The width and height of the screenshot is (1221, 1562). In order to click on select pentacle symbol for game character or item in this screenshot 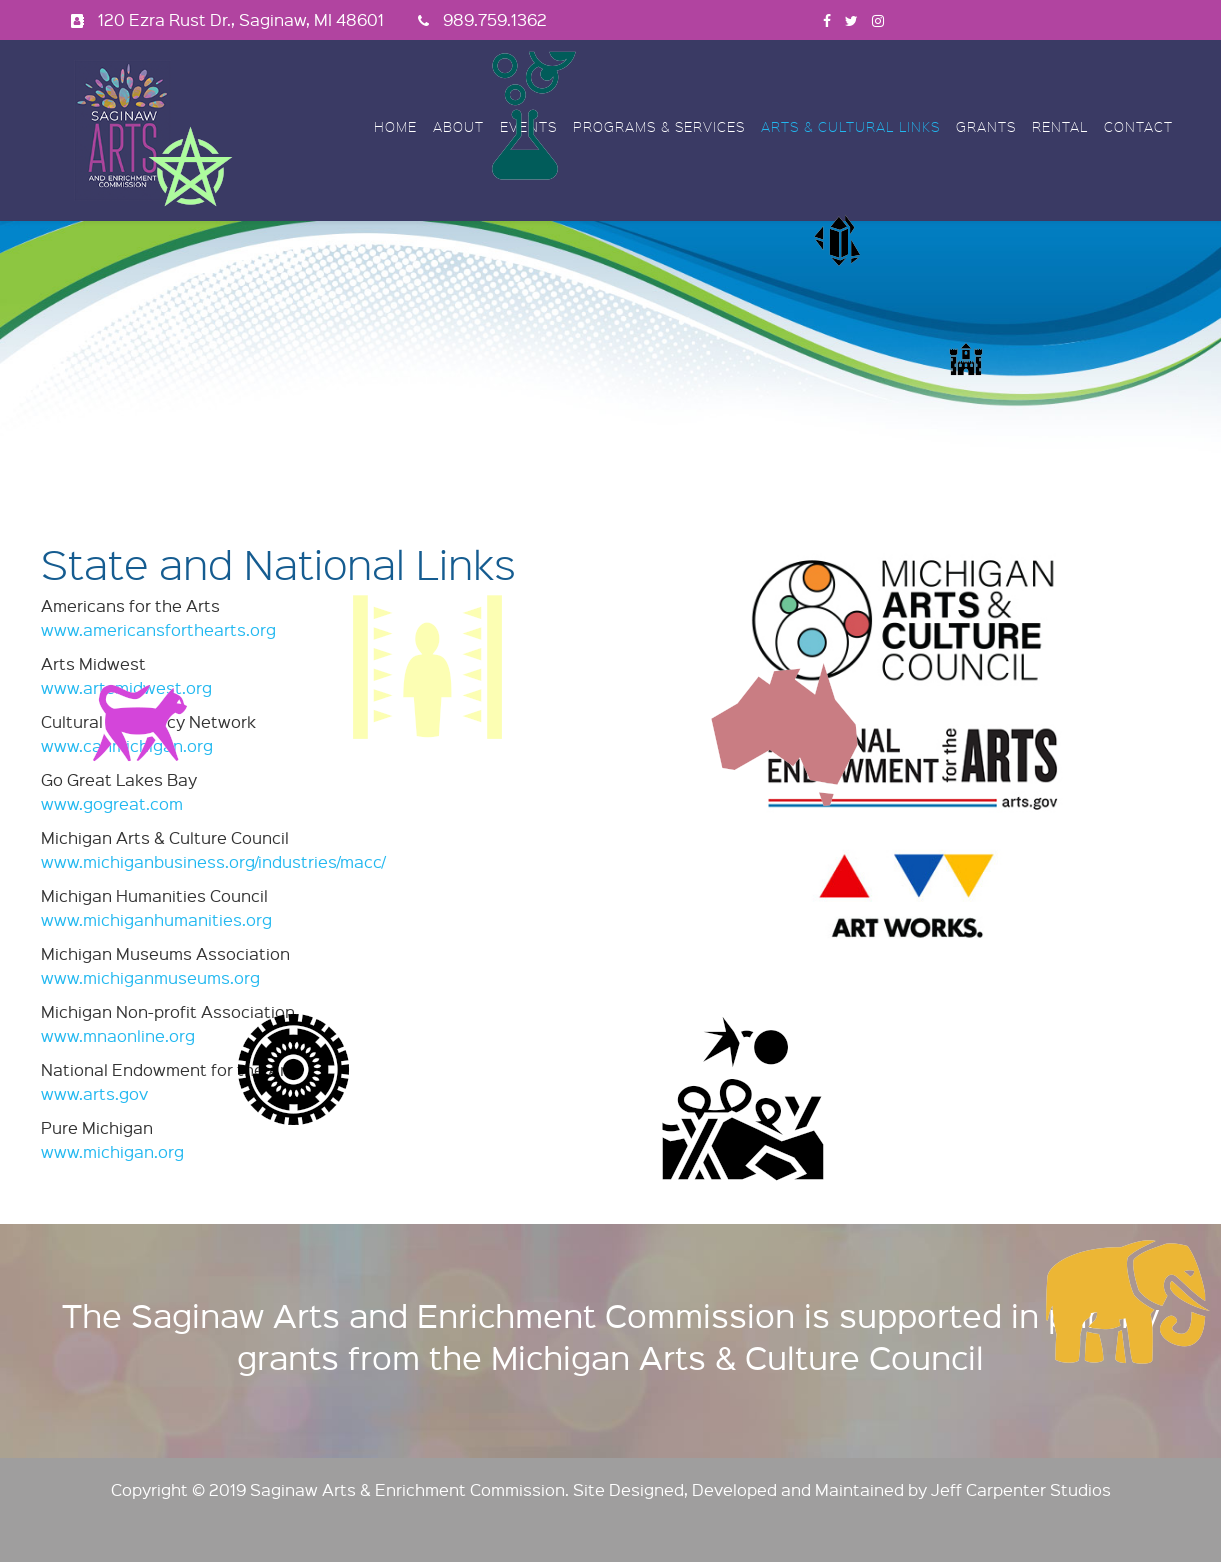, I will do `click(190, 166)`.